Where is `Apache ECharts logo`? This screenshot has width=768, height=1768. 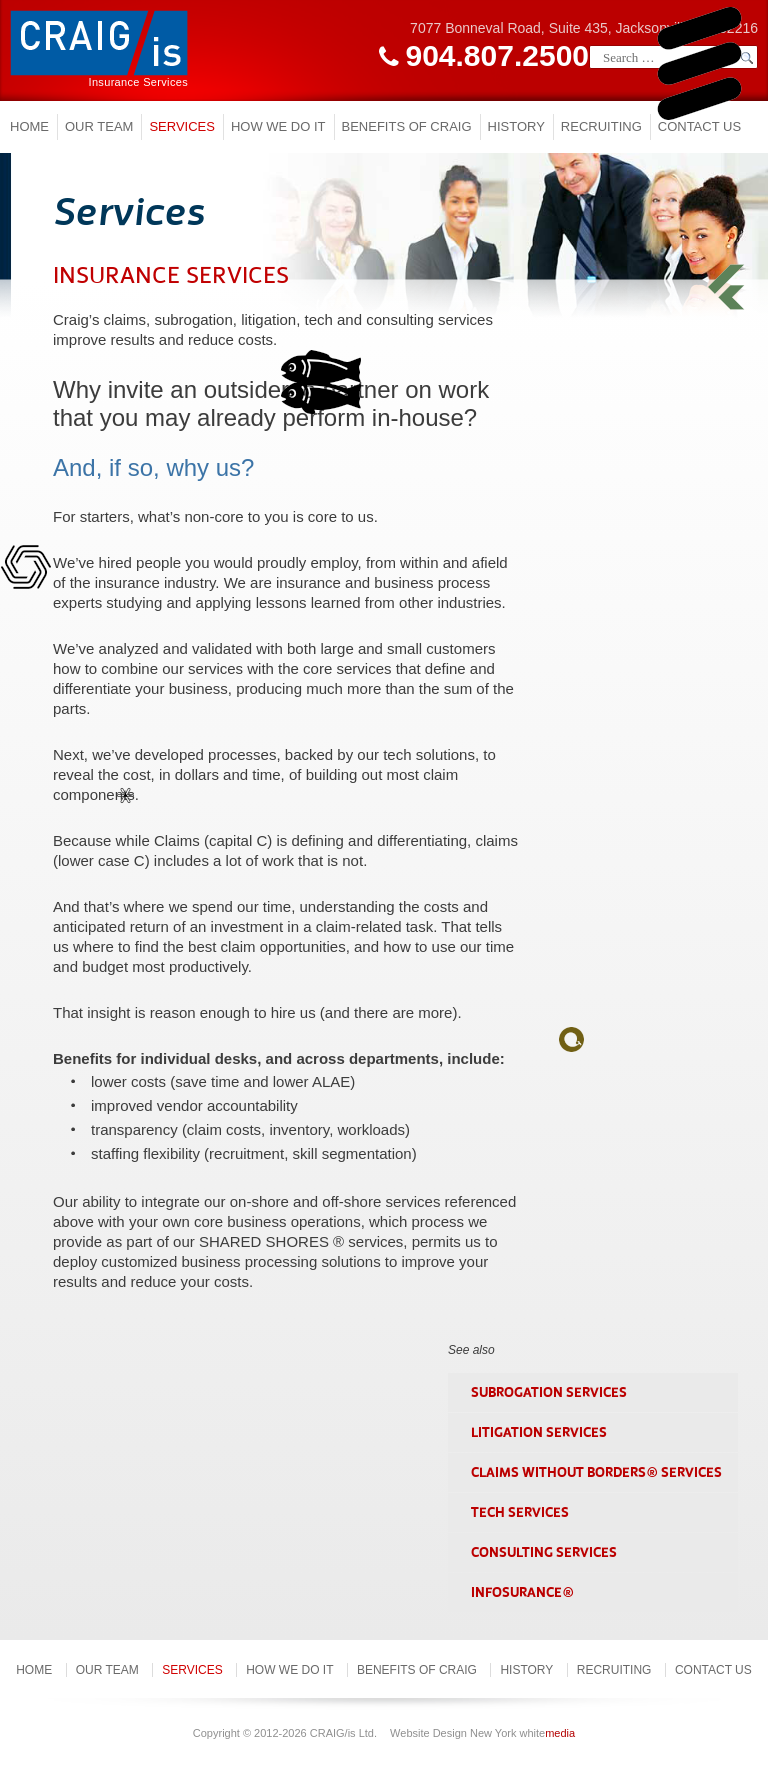 Apache ECharts logo is located at coordinates (571, 1039).